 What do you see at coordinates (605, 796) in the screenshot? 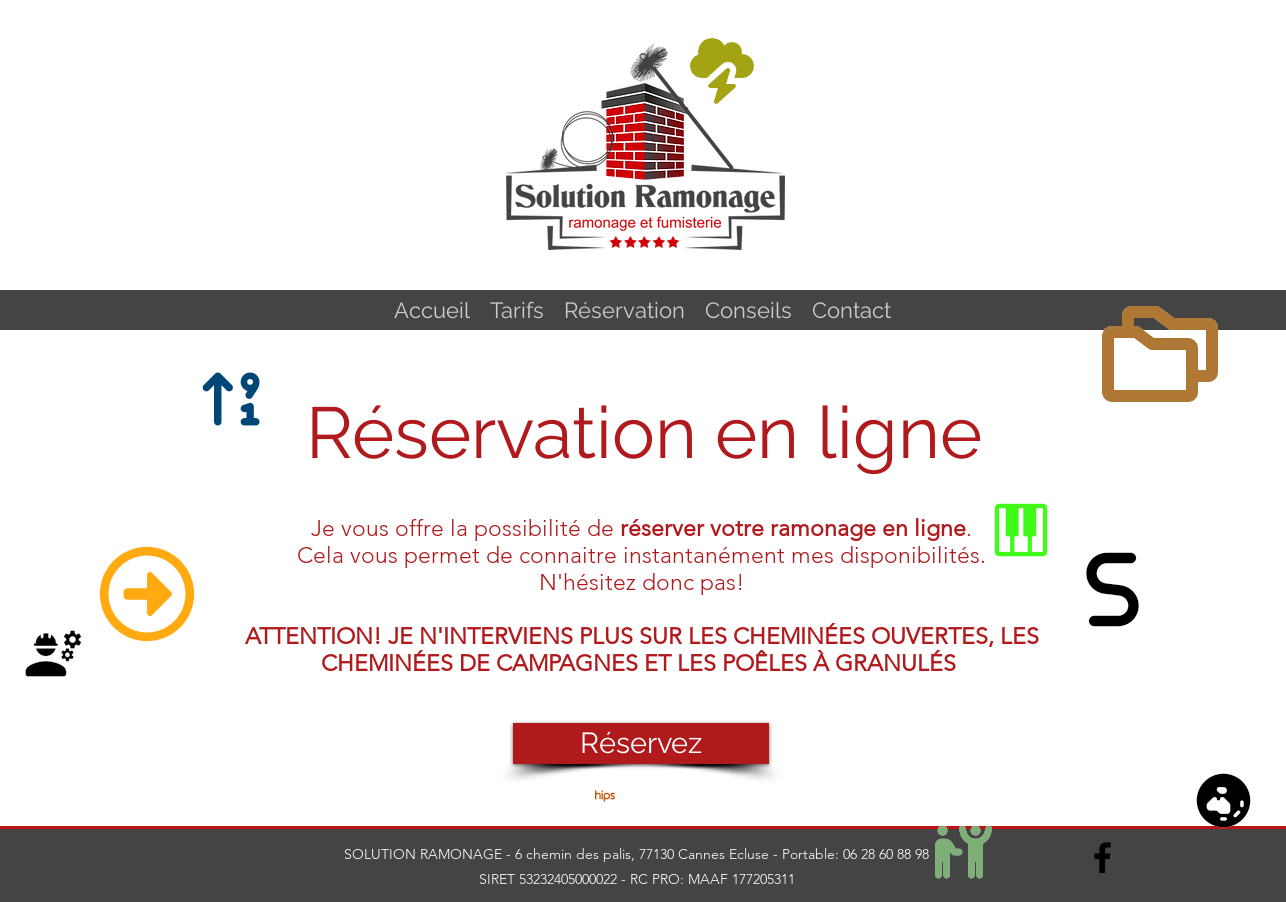
I see `hips payment platform logo` at bounding box center [605, 796].